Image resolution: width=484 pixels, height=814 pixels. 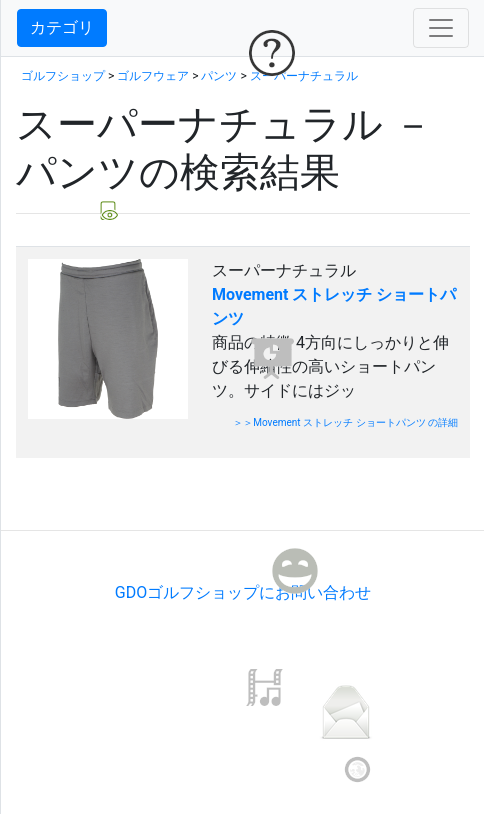 What do you see at coordinates (295, 571) in the screenshot?
I see `react to a message with laughter` at bounding box center [295, 571].